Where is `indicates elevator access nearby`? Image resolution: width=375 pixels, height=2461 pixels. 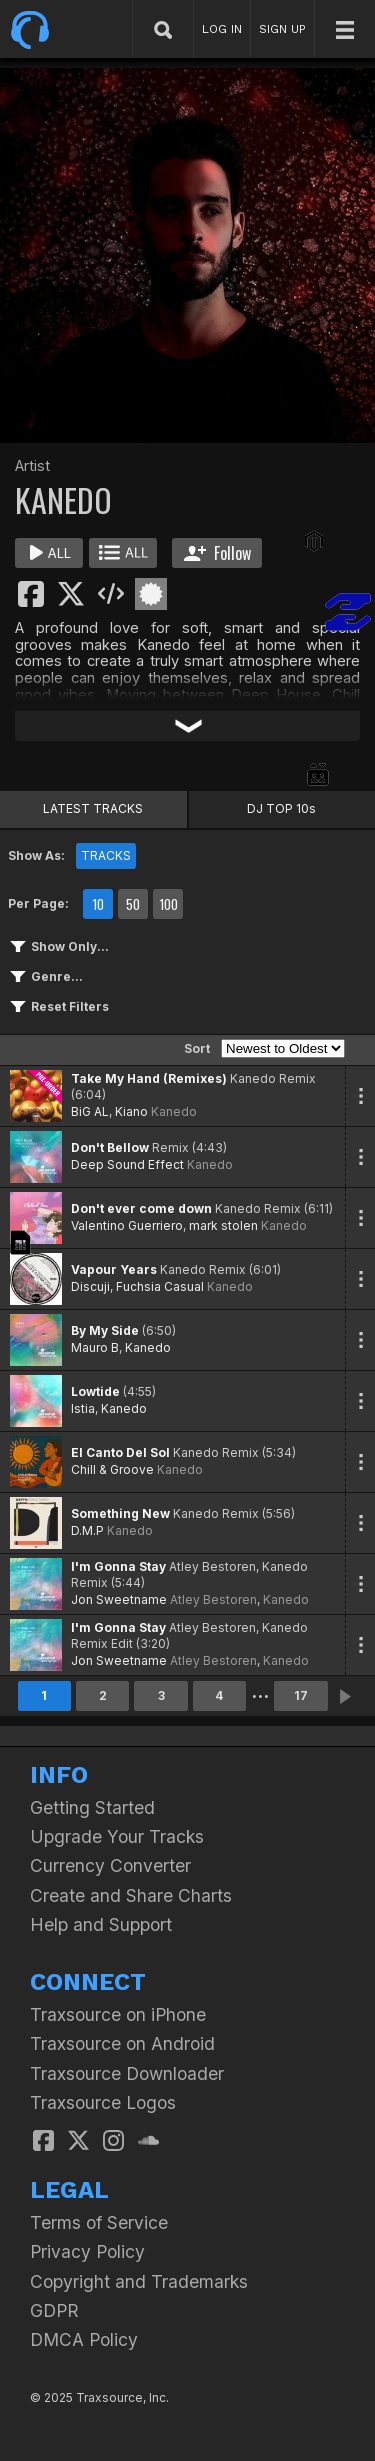 indicates elevator access nearby is located at coordinates (318, 775).